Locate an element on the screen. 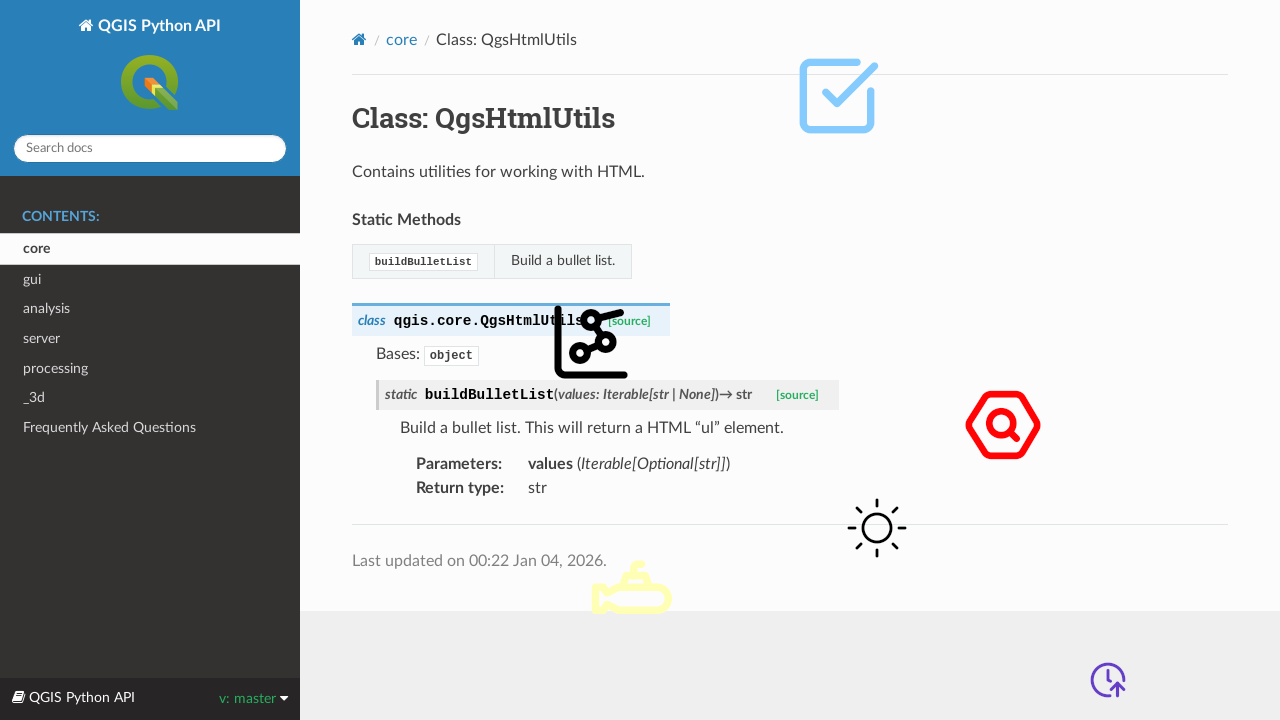  view network analytics or graph data is located at coordinates (591, 342).